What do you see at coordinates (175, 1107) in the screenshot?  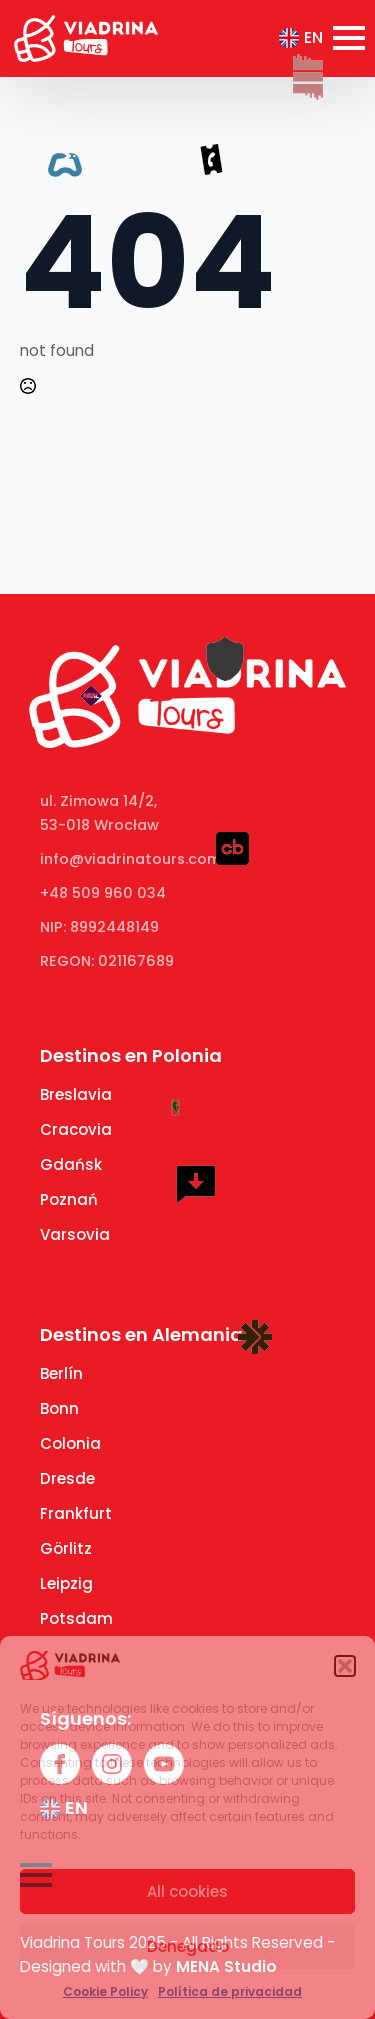 I see `open the NBA app` at bounding box center [175, 1107].